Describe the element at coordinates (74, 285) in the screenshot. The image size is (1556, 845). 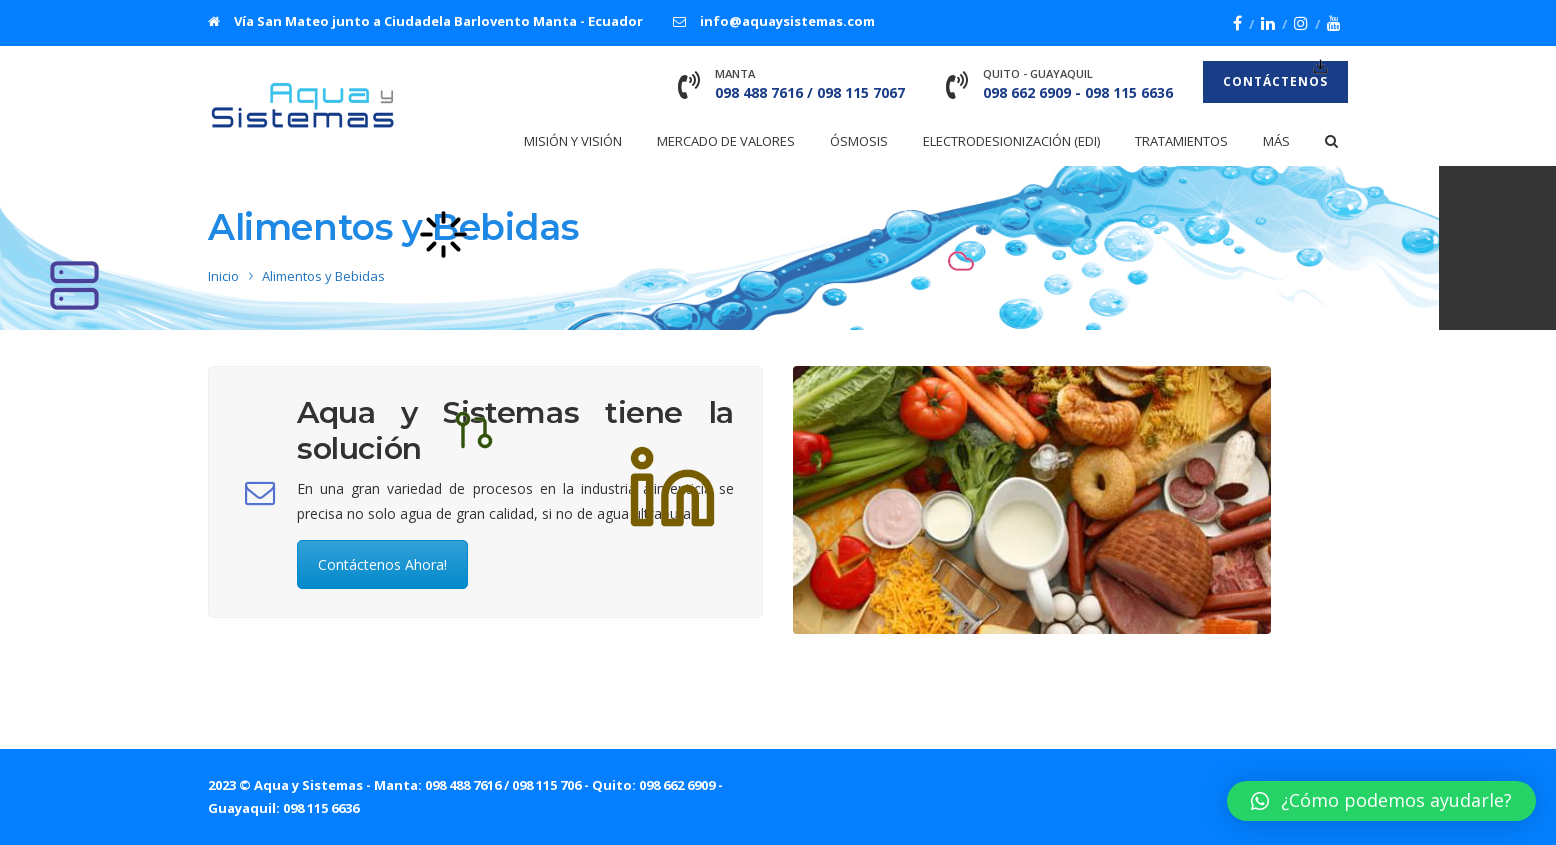
I see `access server settings or status` at that location.